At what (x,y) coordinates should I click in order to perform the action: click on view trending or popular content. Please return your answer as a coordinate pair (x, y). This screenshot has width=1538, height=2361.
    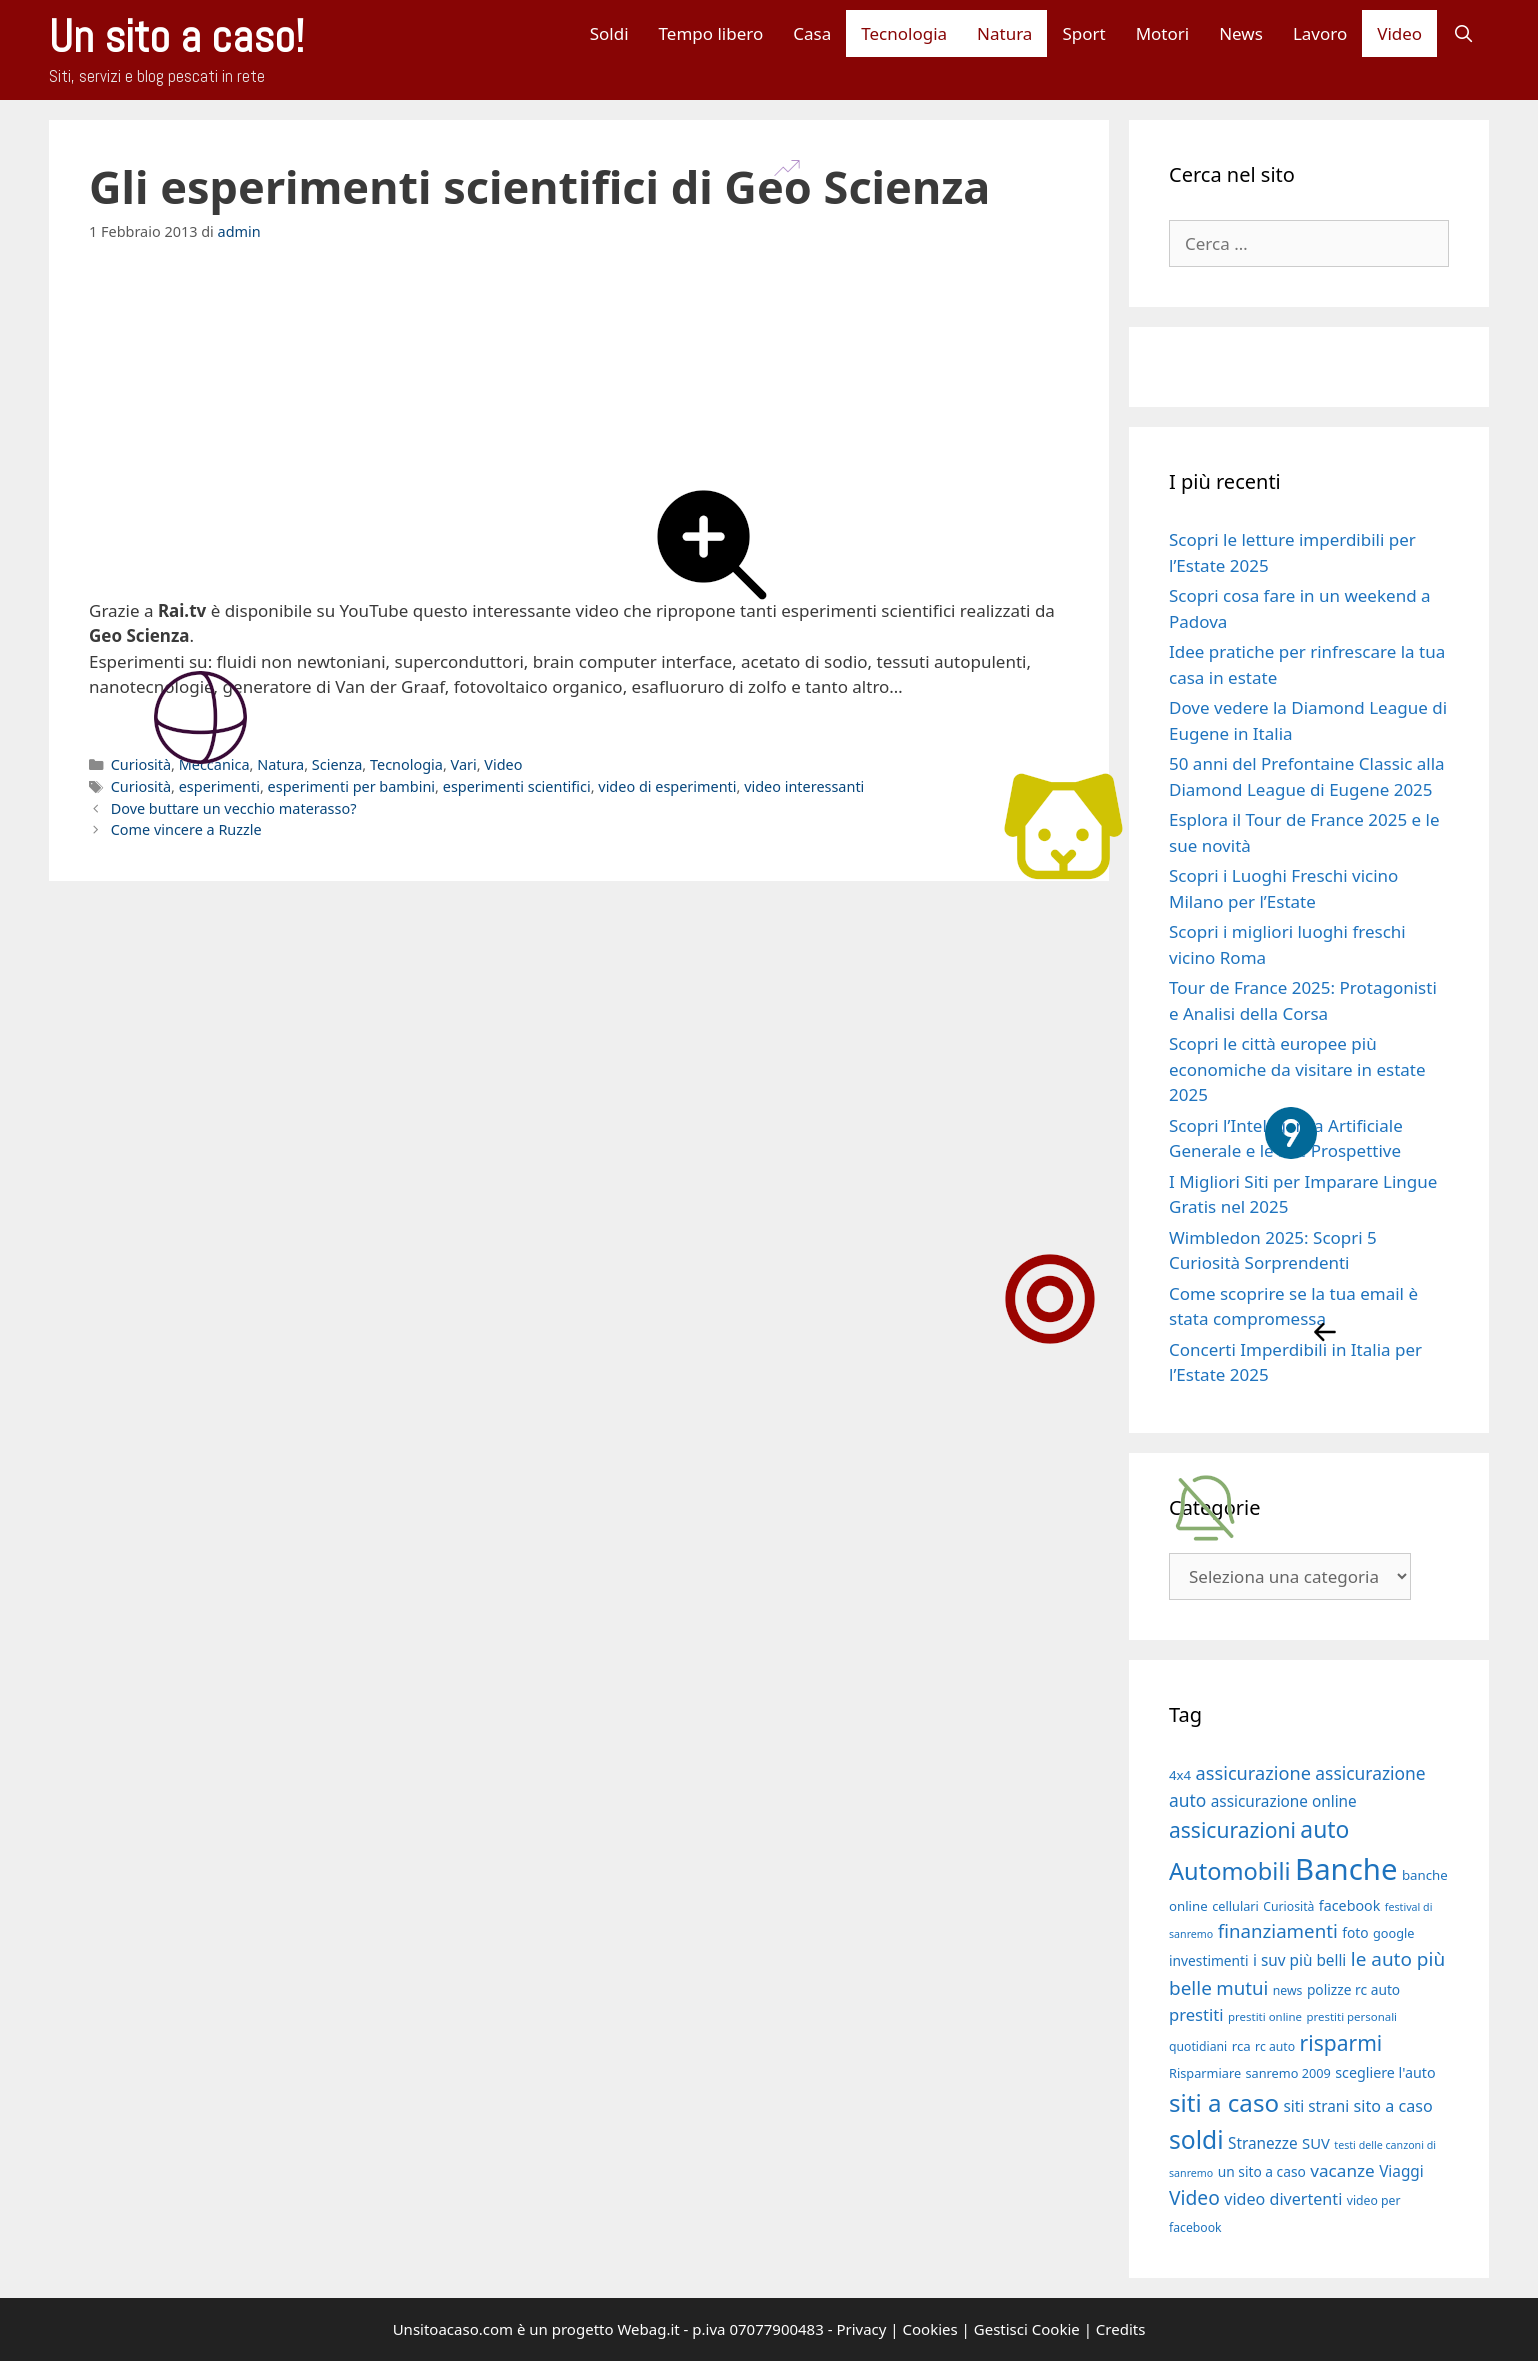
    Looking at the image, I should click on (787, 169).